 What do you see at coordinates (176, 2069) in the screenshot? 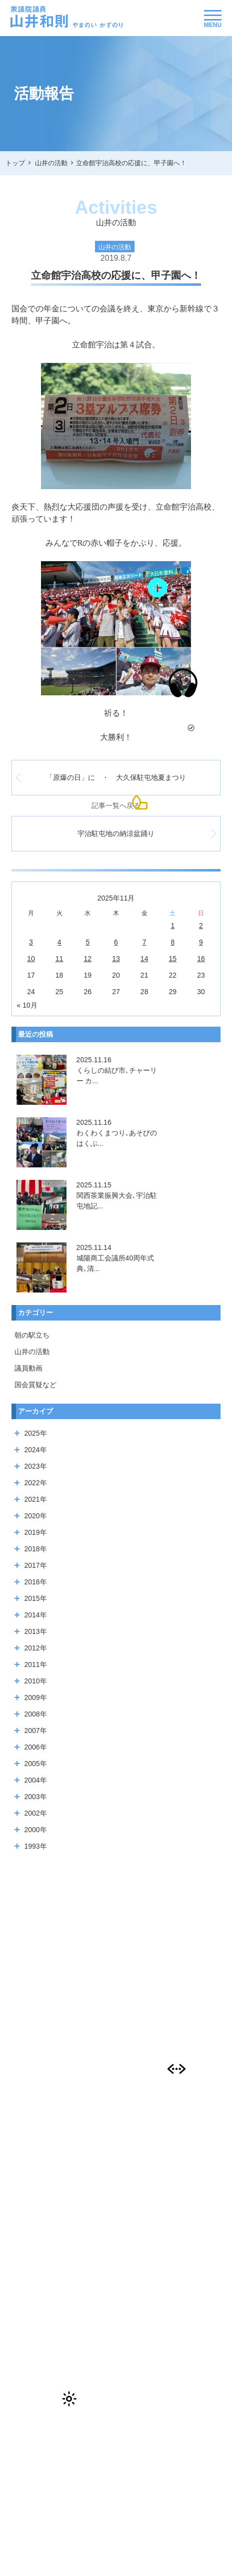
I see `code is currently processing or compiling` at bounding box center [176, 2069].